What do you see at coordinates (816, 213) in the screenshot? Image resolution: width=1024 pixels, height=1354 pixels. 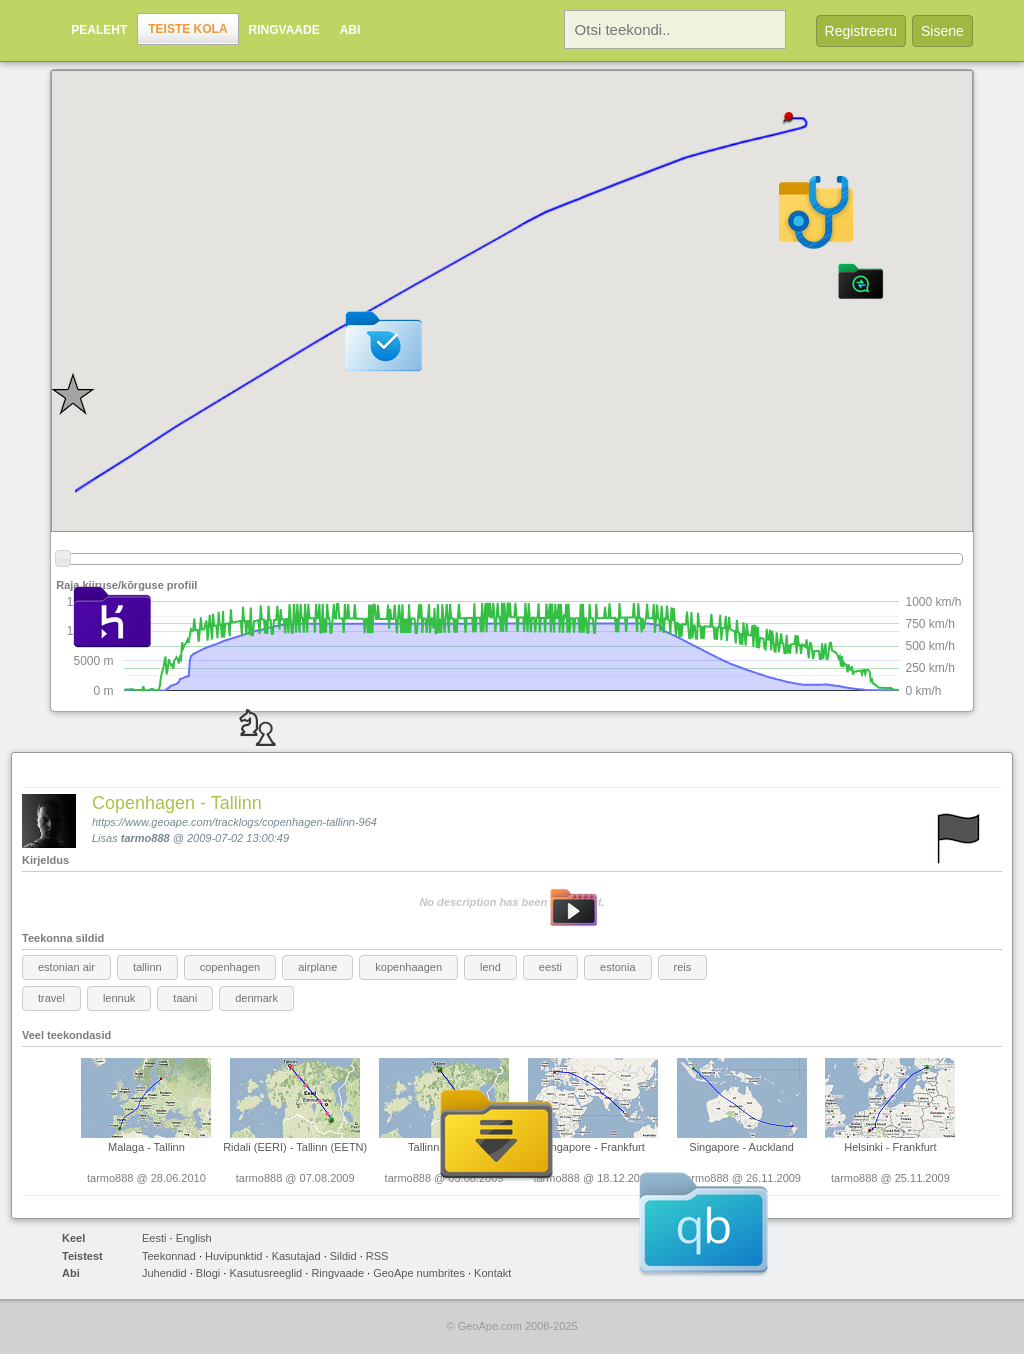 I see `access system recovery tools and files` at bounding box center [816, 213].